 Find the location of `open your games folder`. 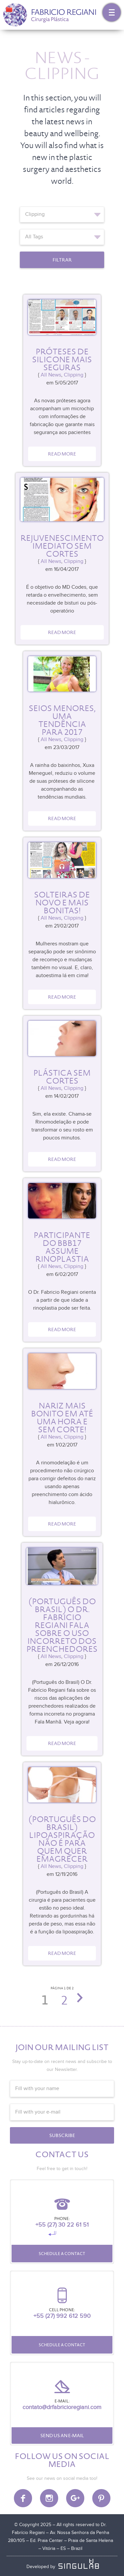

open your games folder is located at coordinates (9, 9).